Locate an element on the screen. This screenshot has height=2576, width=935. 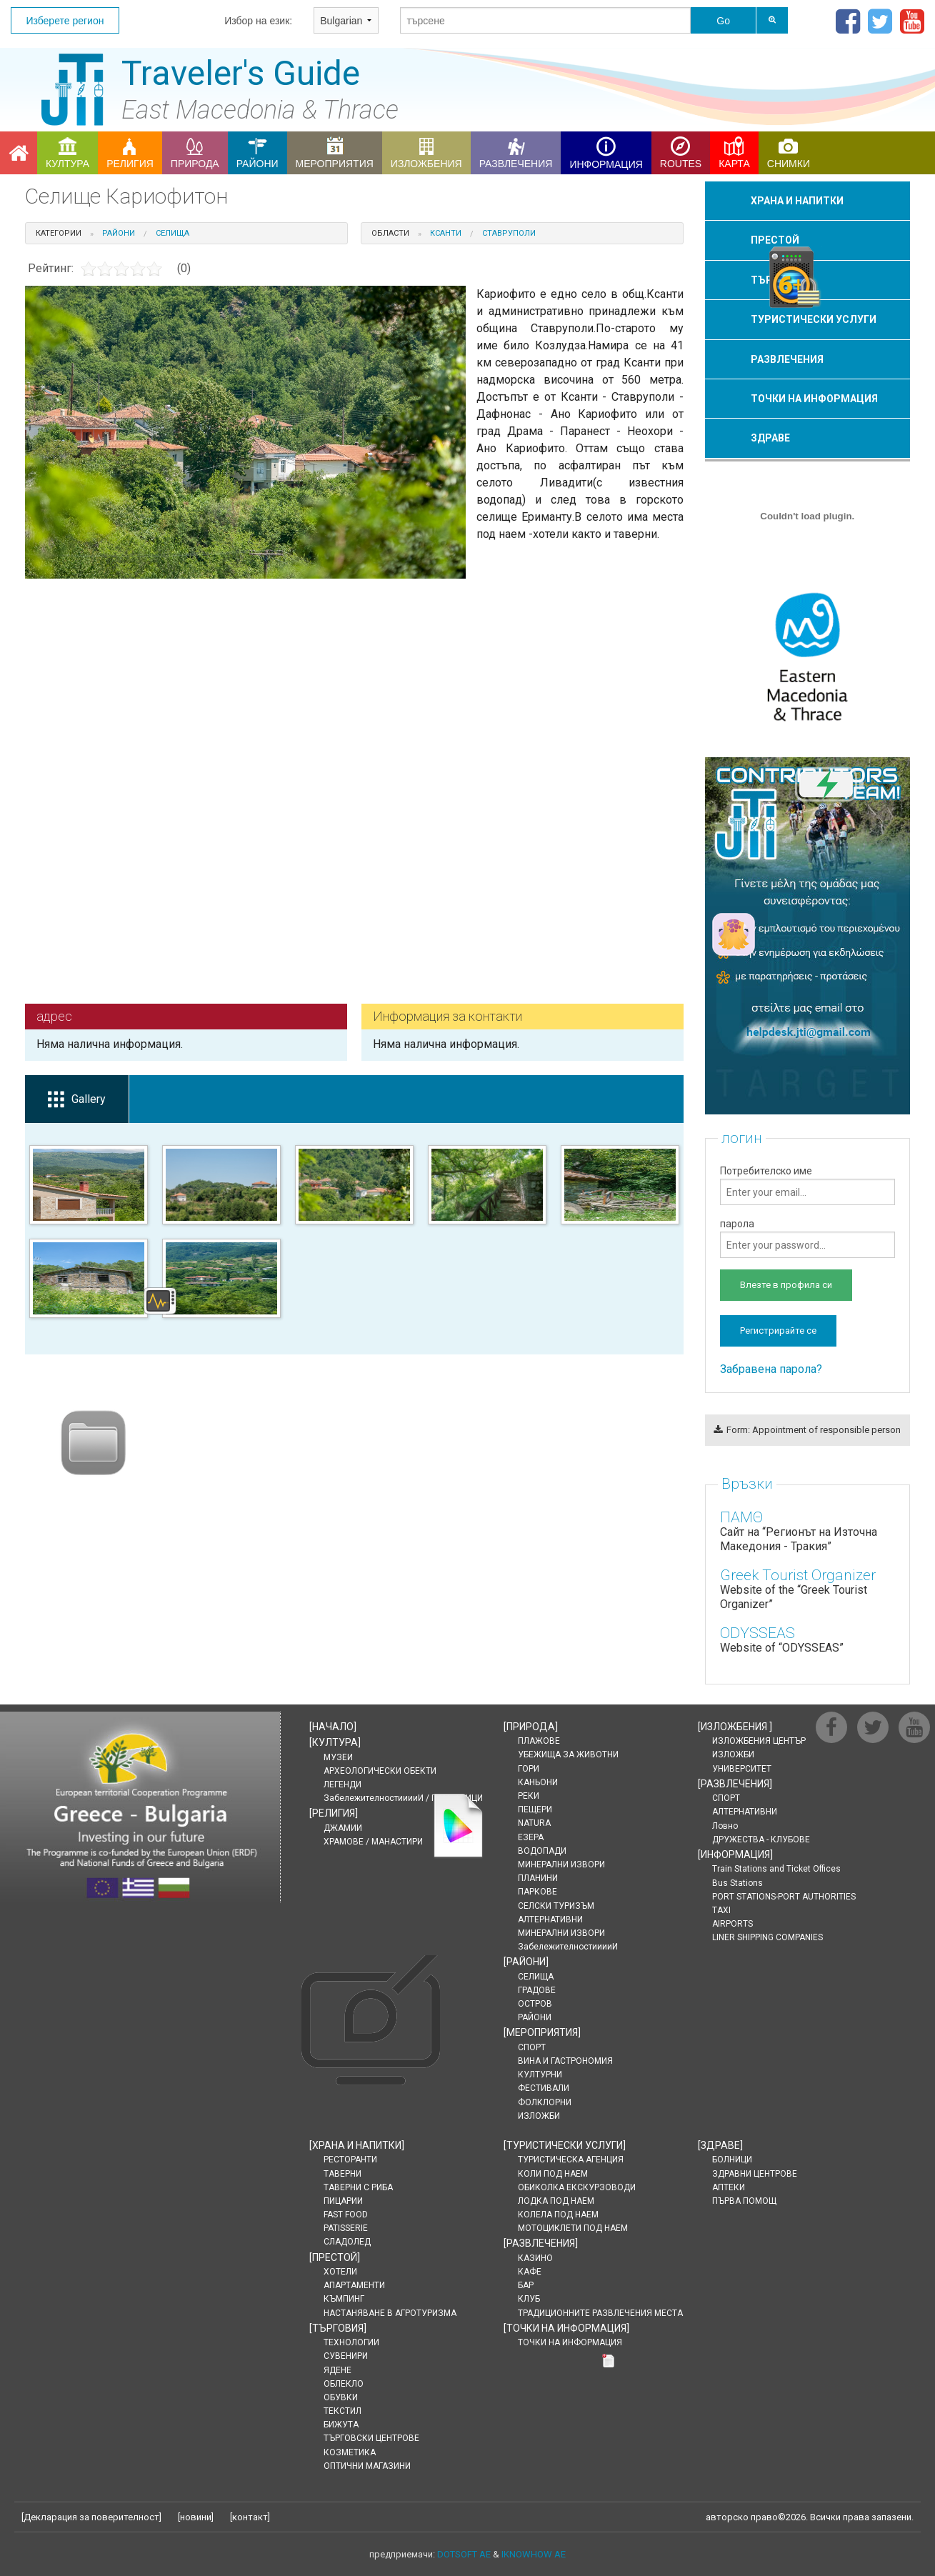
color profile document for color management is located at coordinates (458, 1827).